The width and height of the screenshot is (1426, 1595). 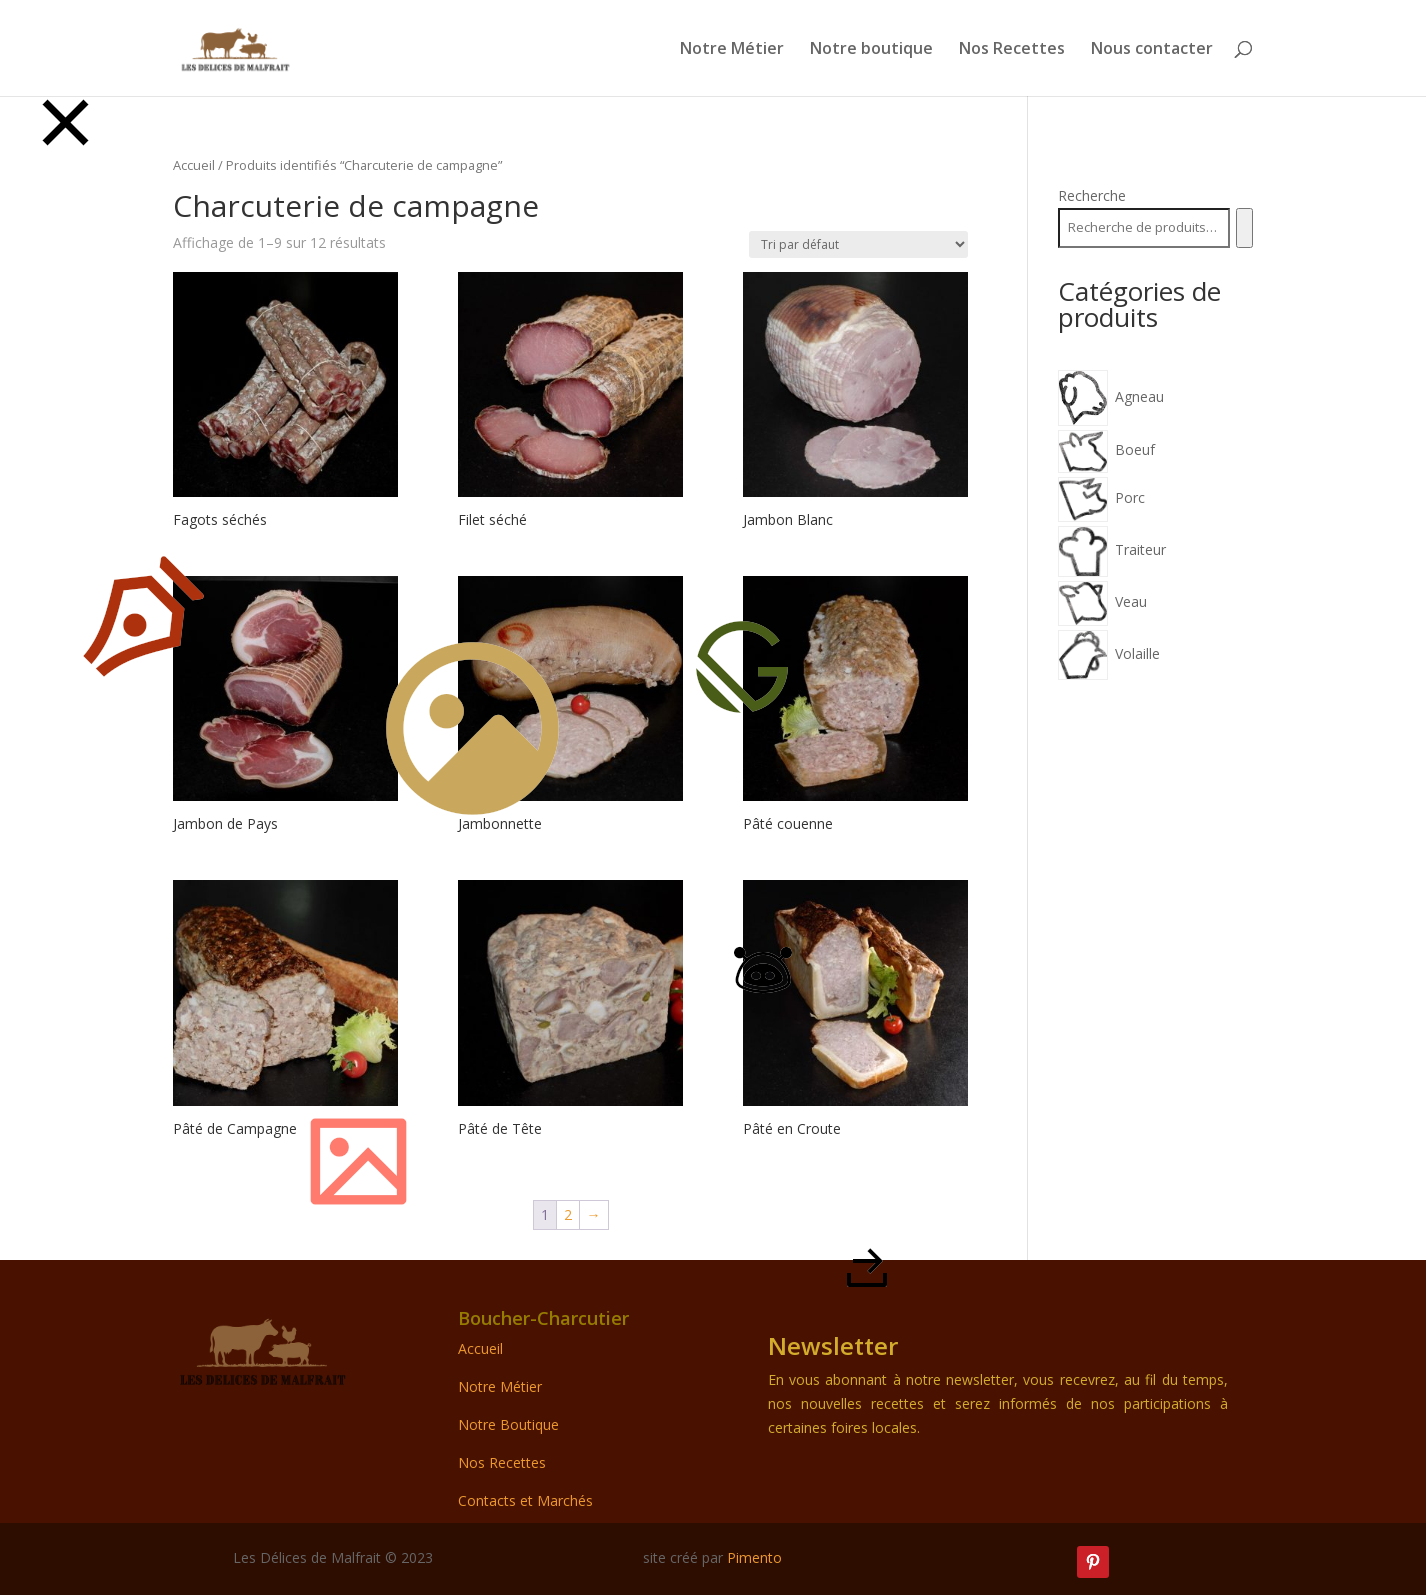 What do you see at coordinates (763, 970) in the screenshot?
I see `alby browser extension logo` at bounding box center [763, 970].